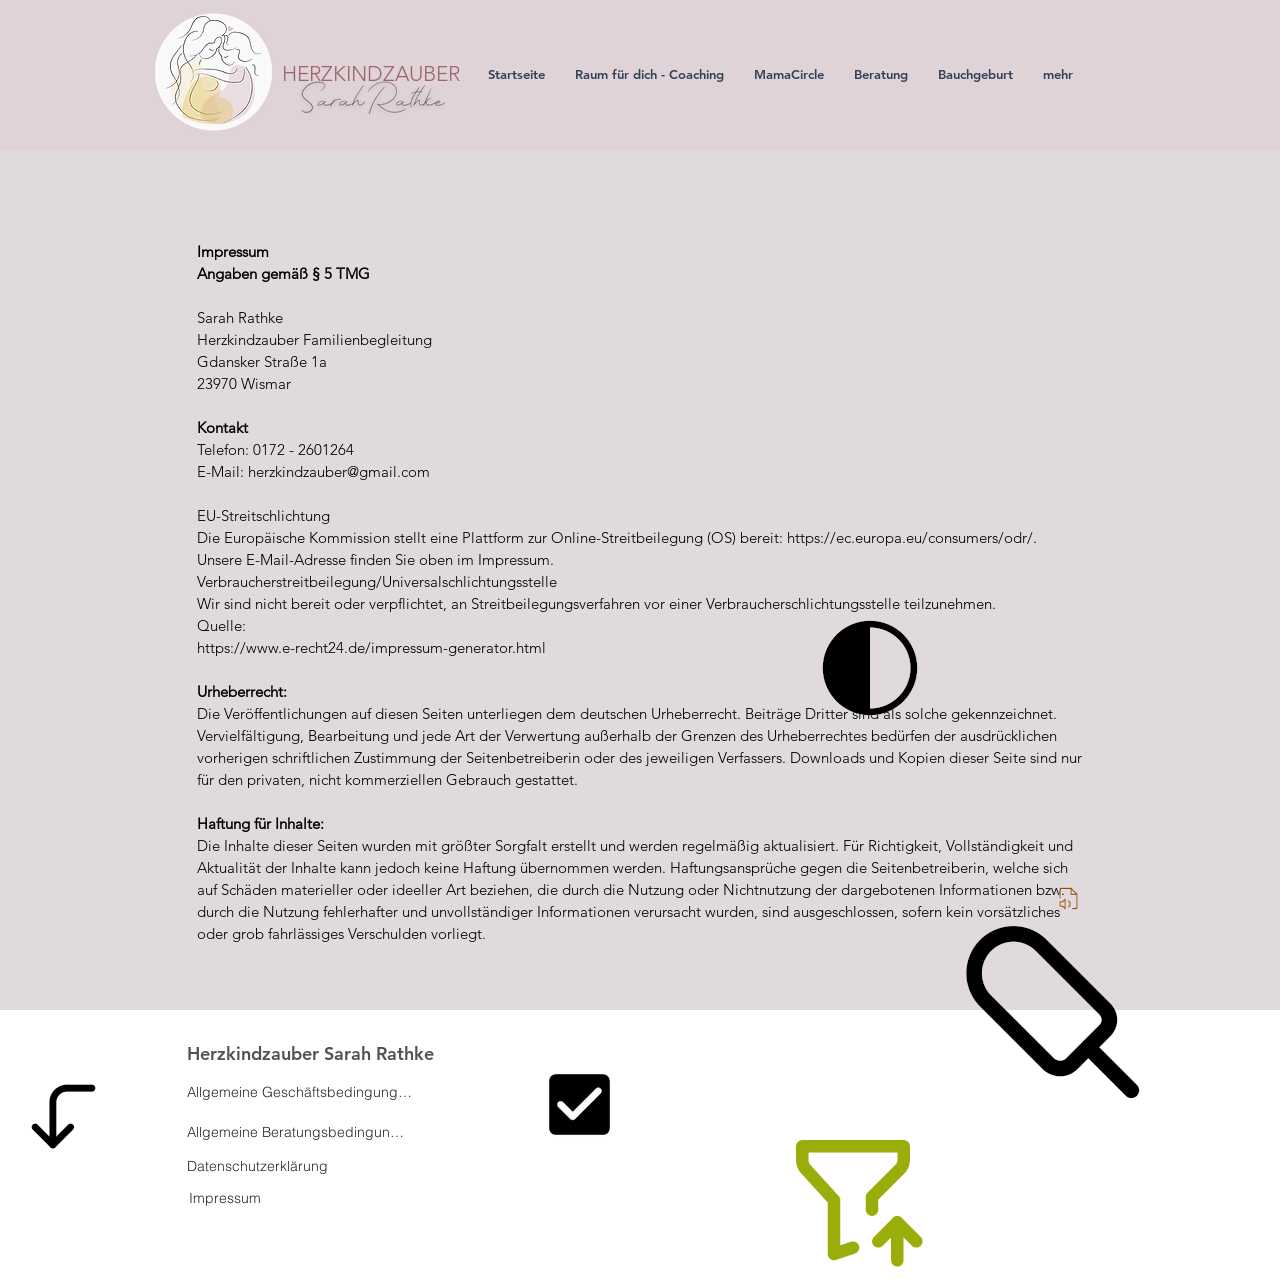 This screenshot has height=1282, width=1280. I want to click on go back and down in navigation, so click(63, 1116).